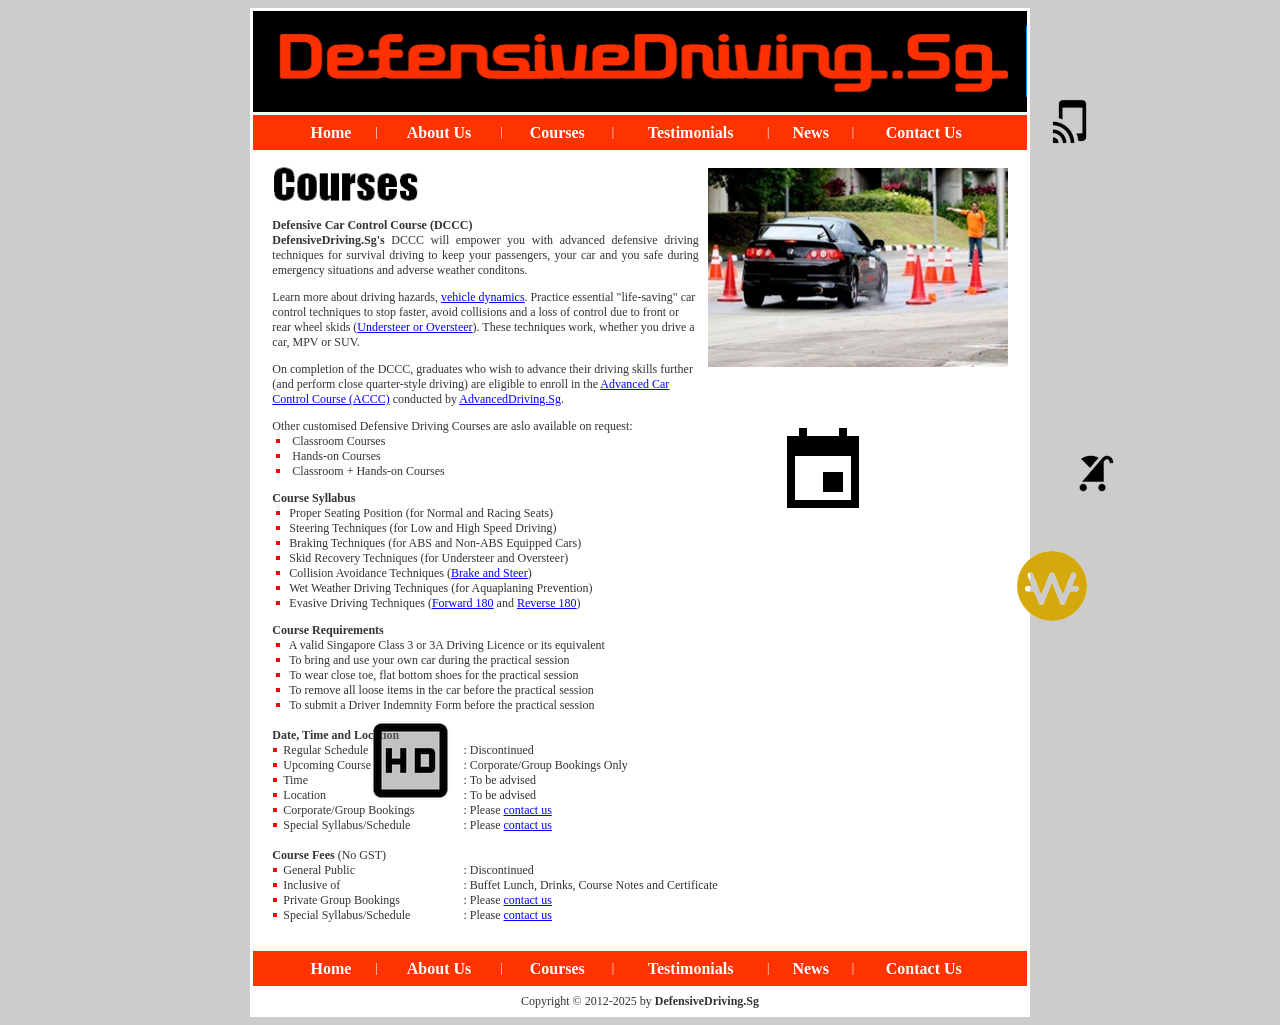 The height and width of the screenshot is (1025, 1280). Describe the element at coordinates (1072, 121) in the screenshot. I see `tap to connect to a nearby device` at that location.